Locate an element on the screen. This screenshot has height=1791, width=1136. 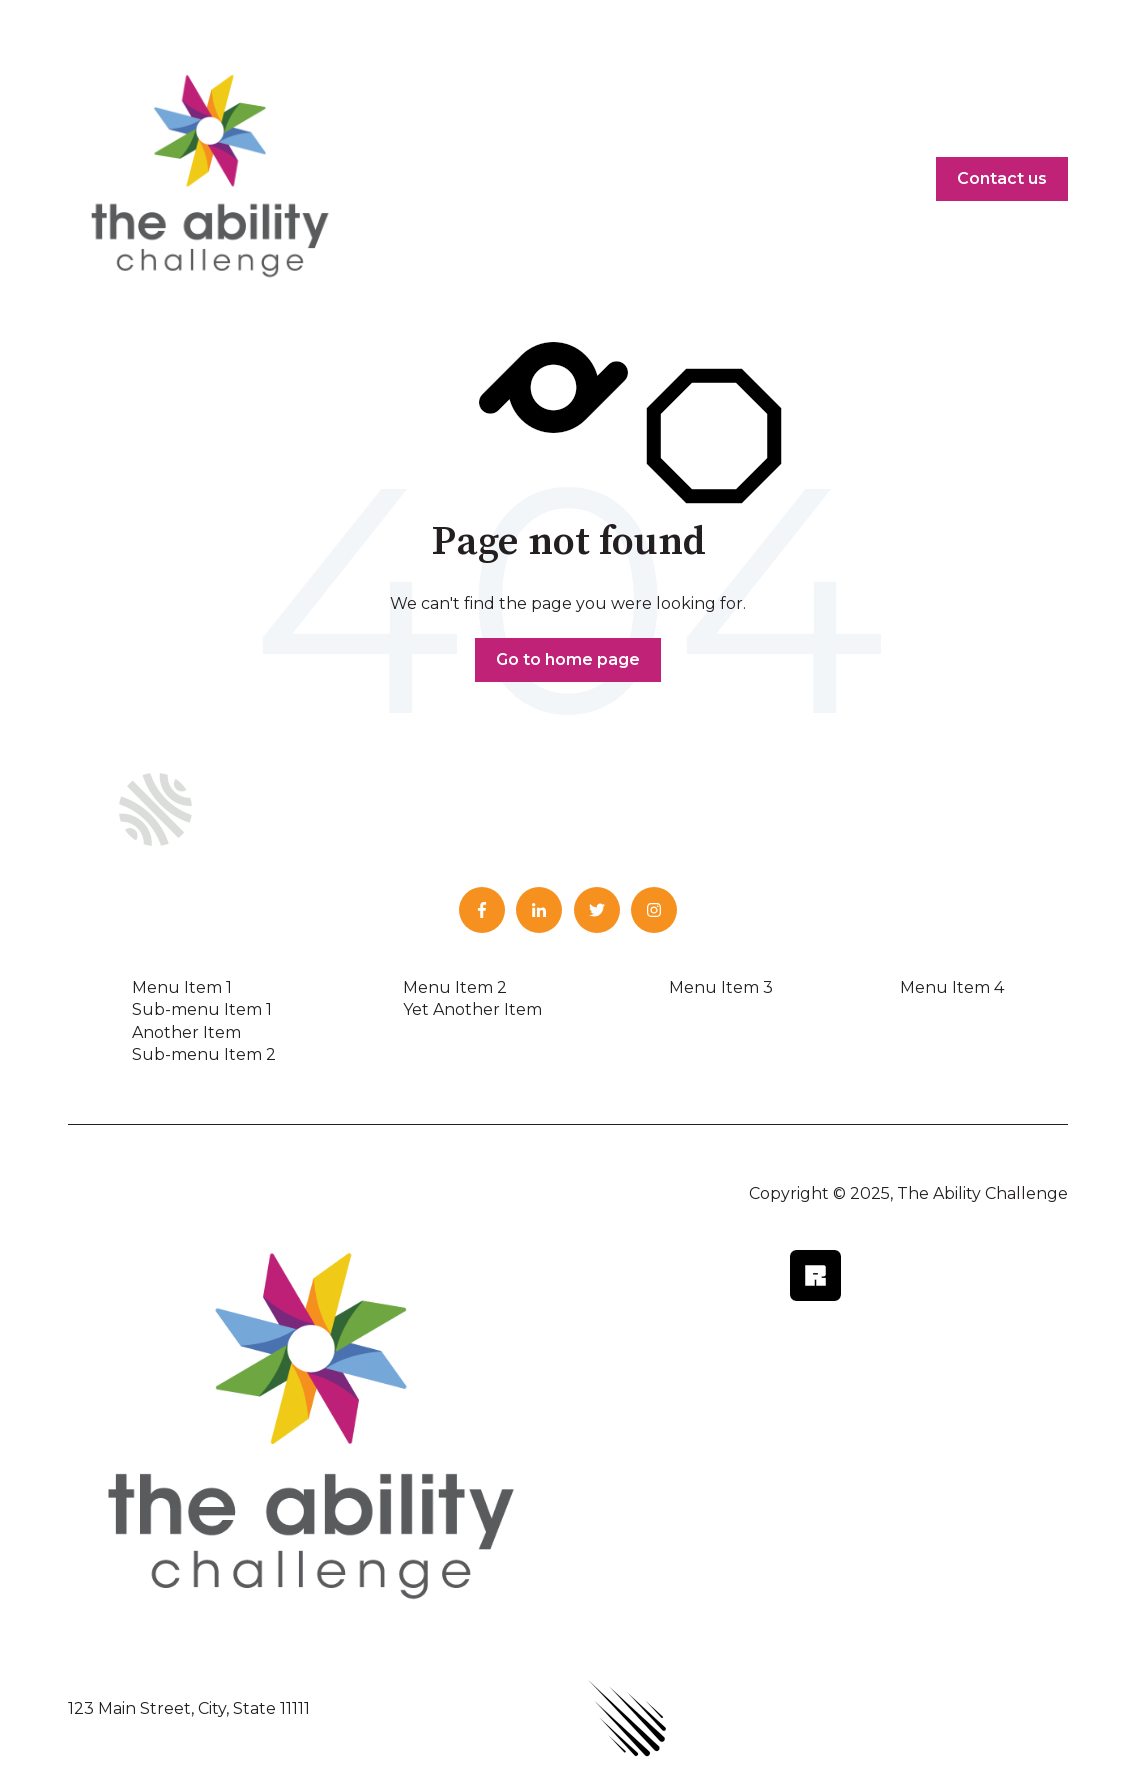
meteor framework logo is located at coordinates (627, 1718).